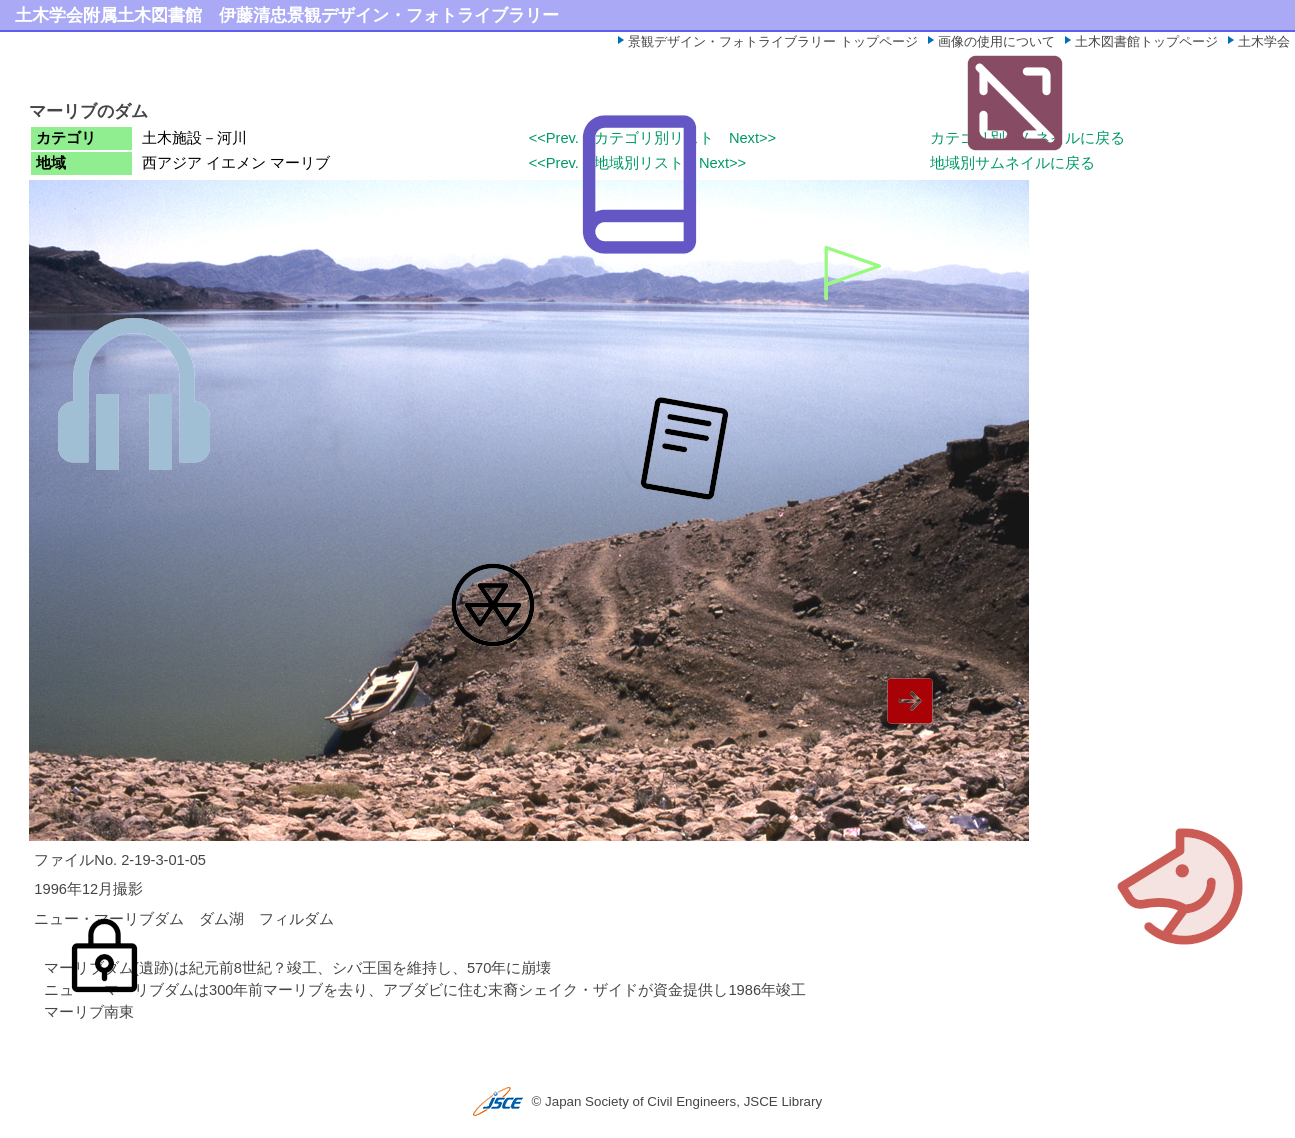 The height and width of the screenshot is (1138, 1295). What do you see at coordinates (684, 448) in the screenshot?
I see `view your resume or CV` at bounding box center [684, 448].